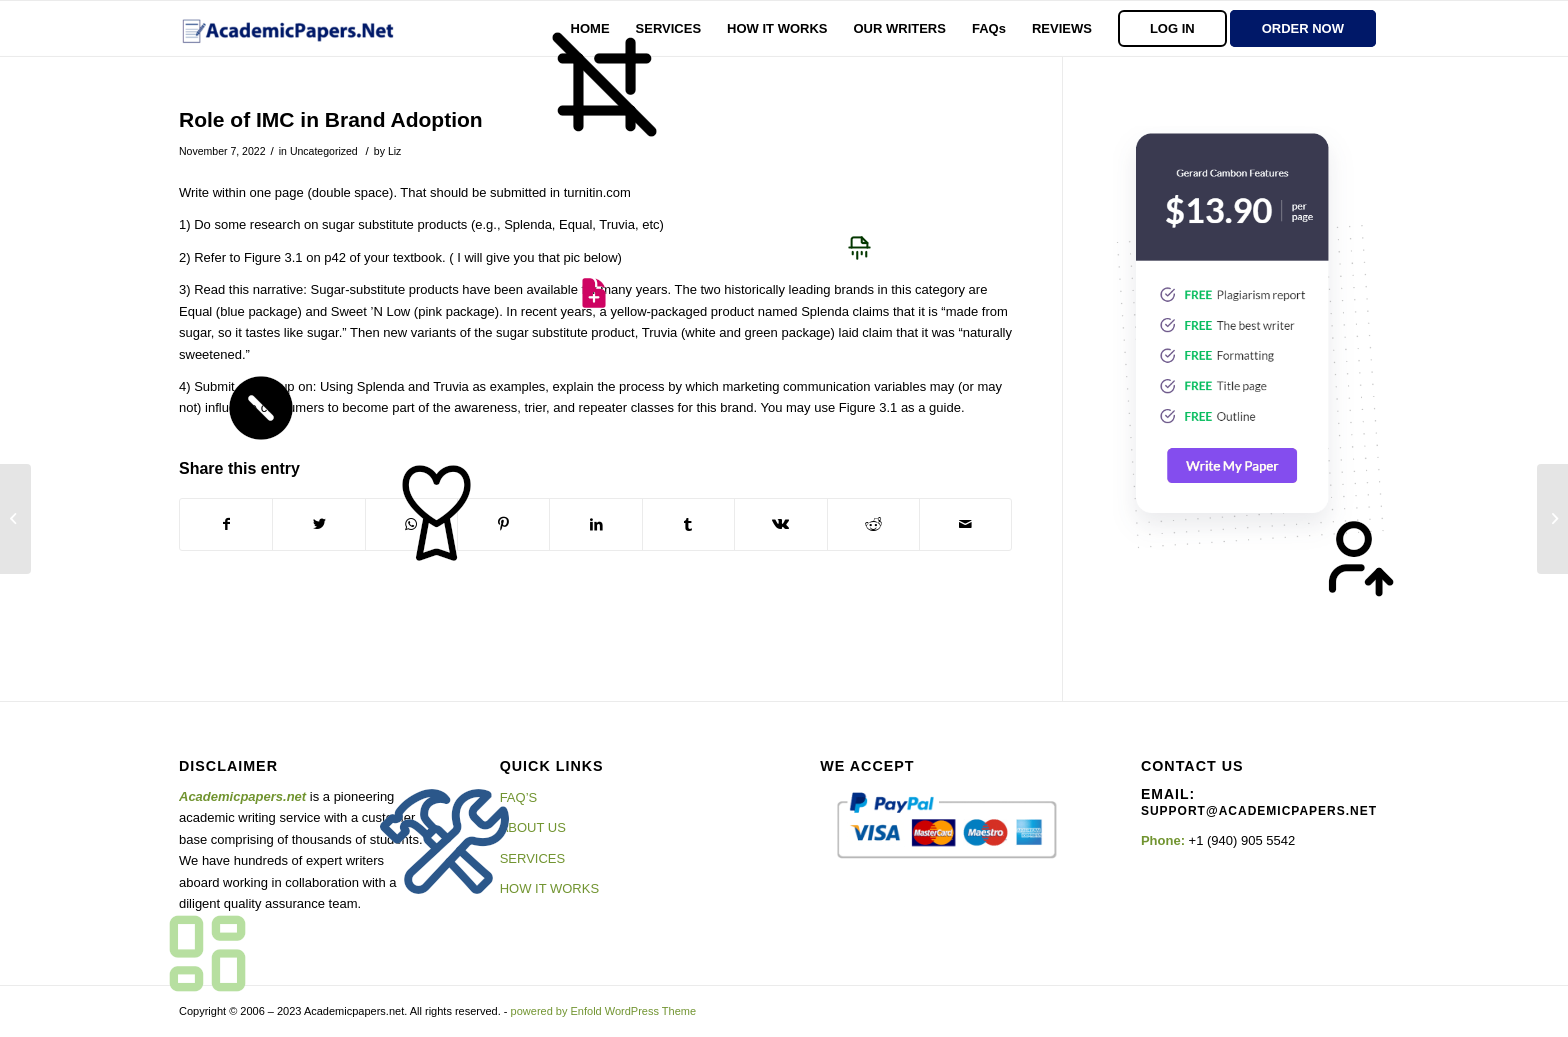  What do you see at coordinates (604, 84) in the screenshot?
I see `disable frame or crop boundaries` at bounding box center [604, 84].